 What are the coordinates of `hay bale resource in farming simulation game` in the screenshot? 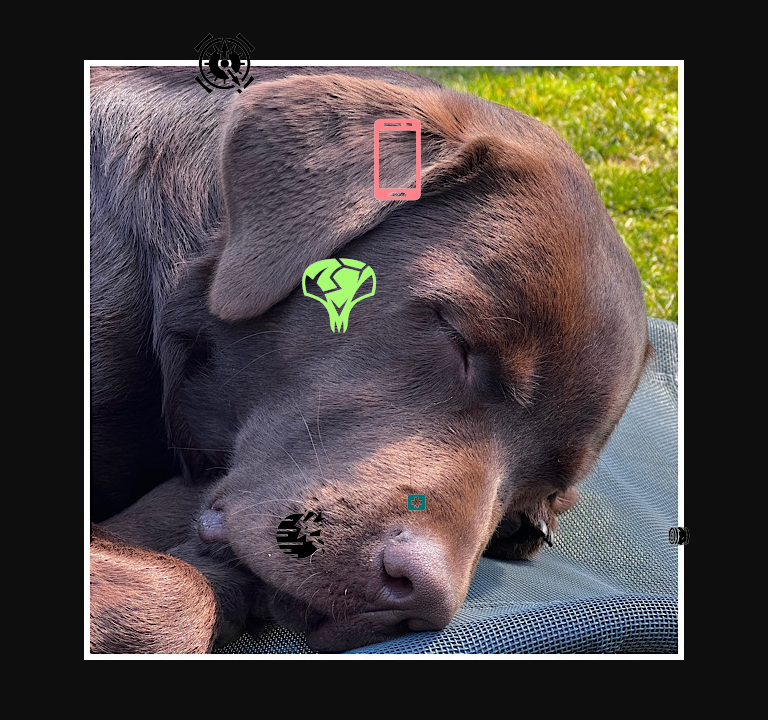 It's located at (679, 536).